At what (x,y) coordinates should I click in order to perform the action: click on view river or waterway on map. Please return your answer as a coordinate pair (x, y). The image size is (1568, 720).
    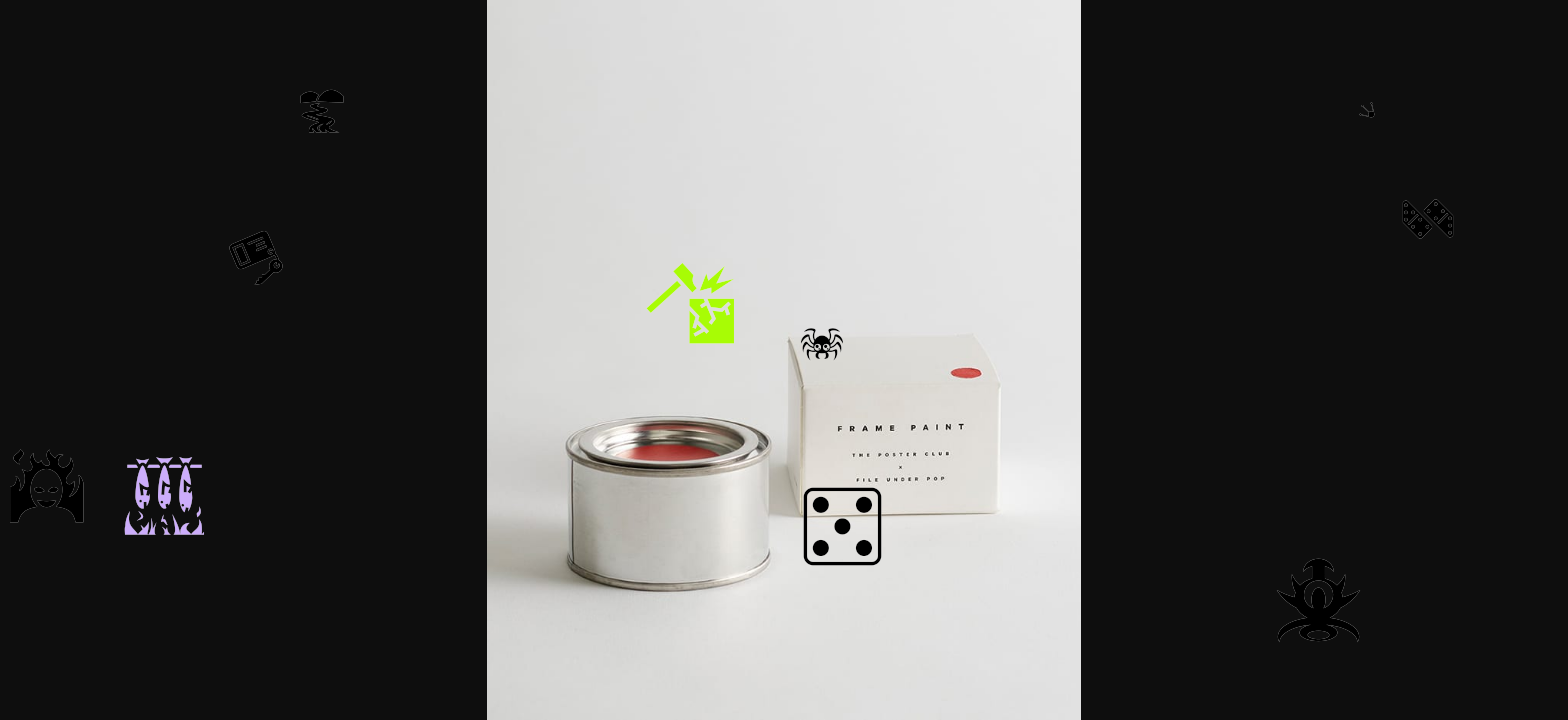
    Looking at the image, I should click on (322, 111).